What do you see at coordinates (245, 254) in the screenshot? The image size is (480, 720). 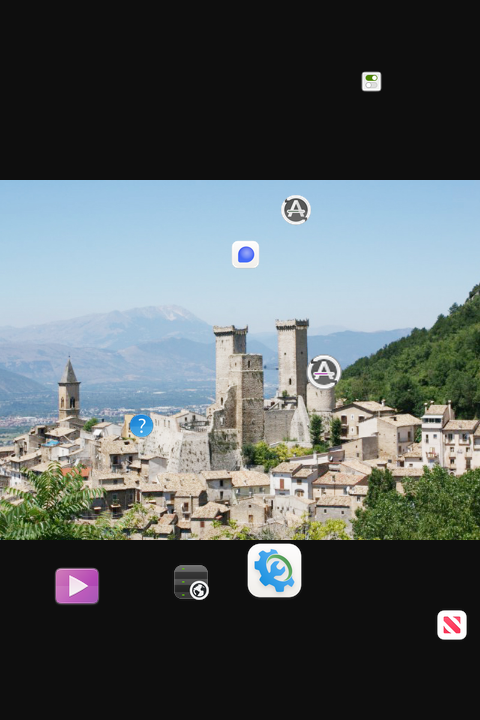 I see `open the texts messaging app` at bounding box center [245, 254].